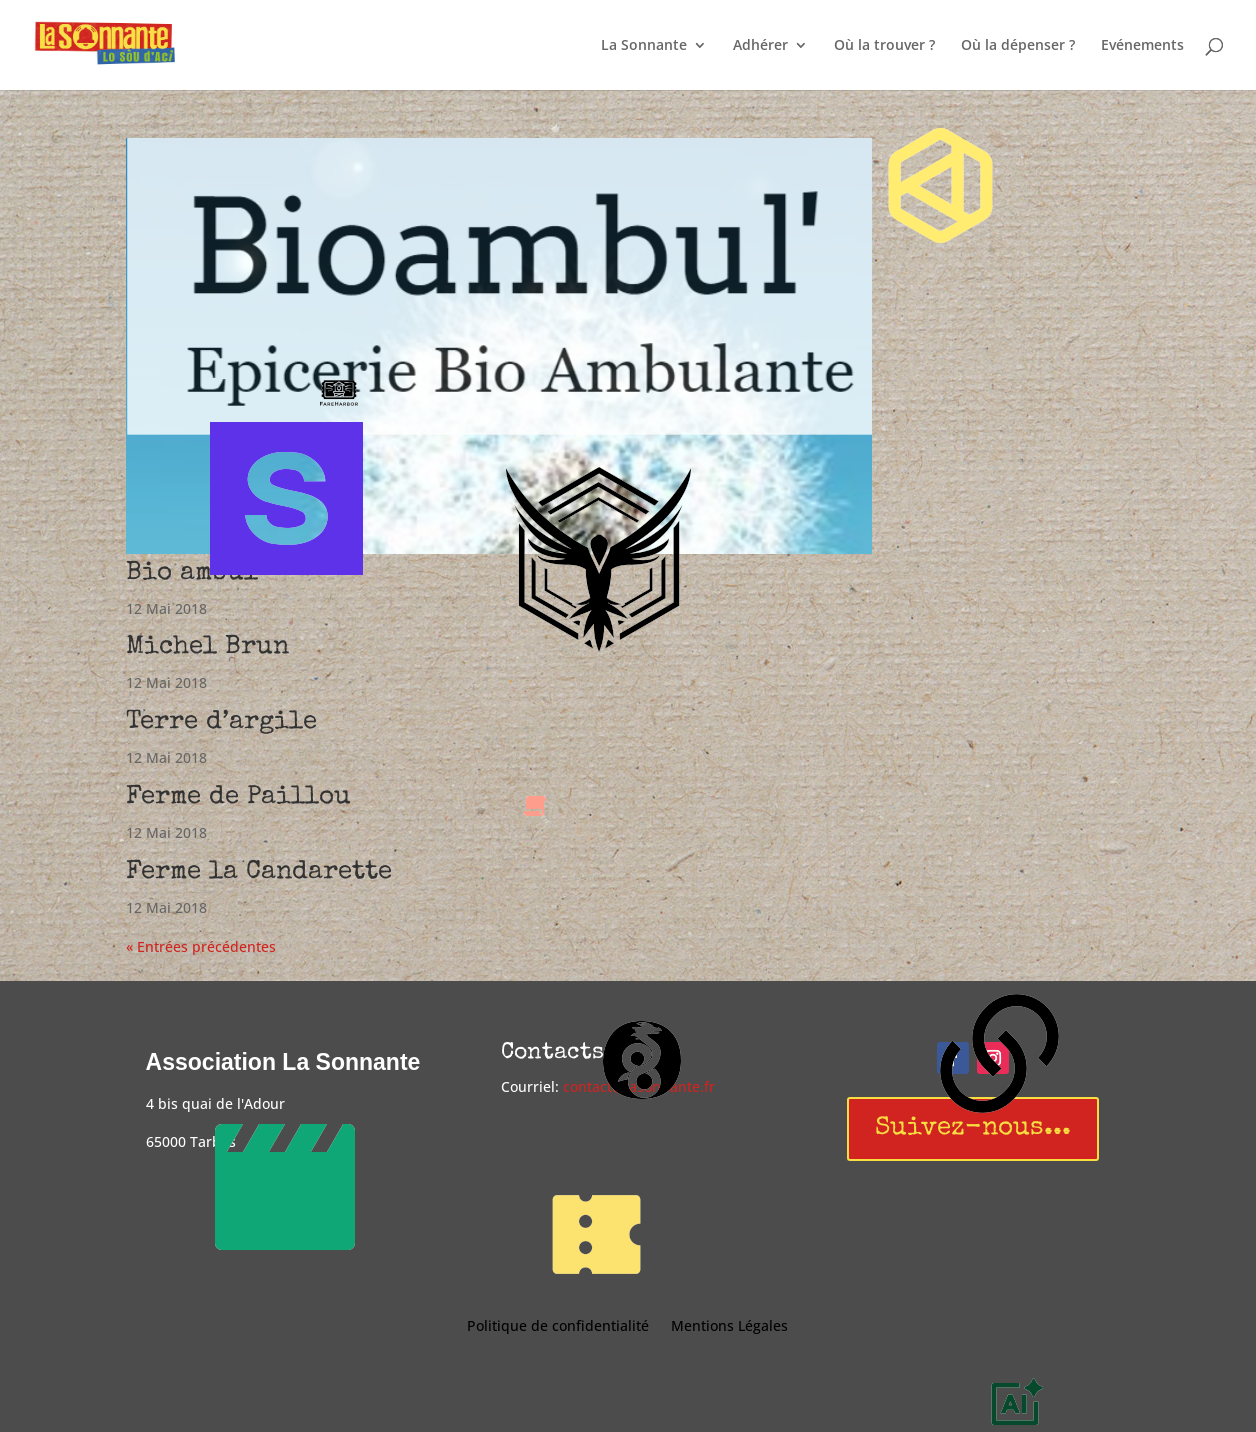 The height and width of the screenshot is (1432, 1256). Describe the element at coordinates (940, 185) in the screenshot. I see `pdm python package manager logo` at that location.